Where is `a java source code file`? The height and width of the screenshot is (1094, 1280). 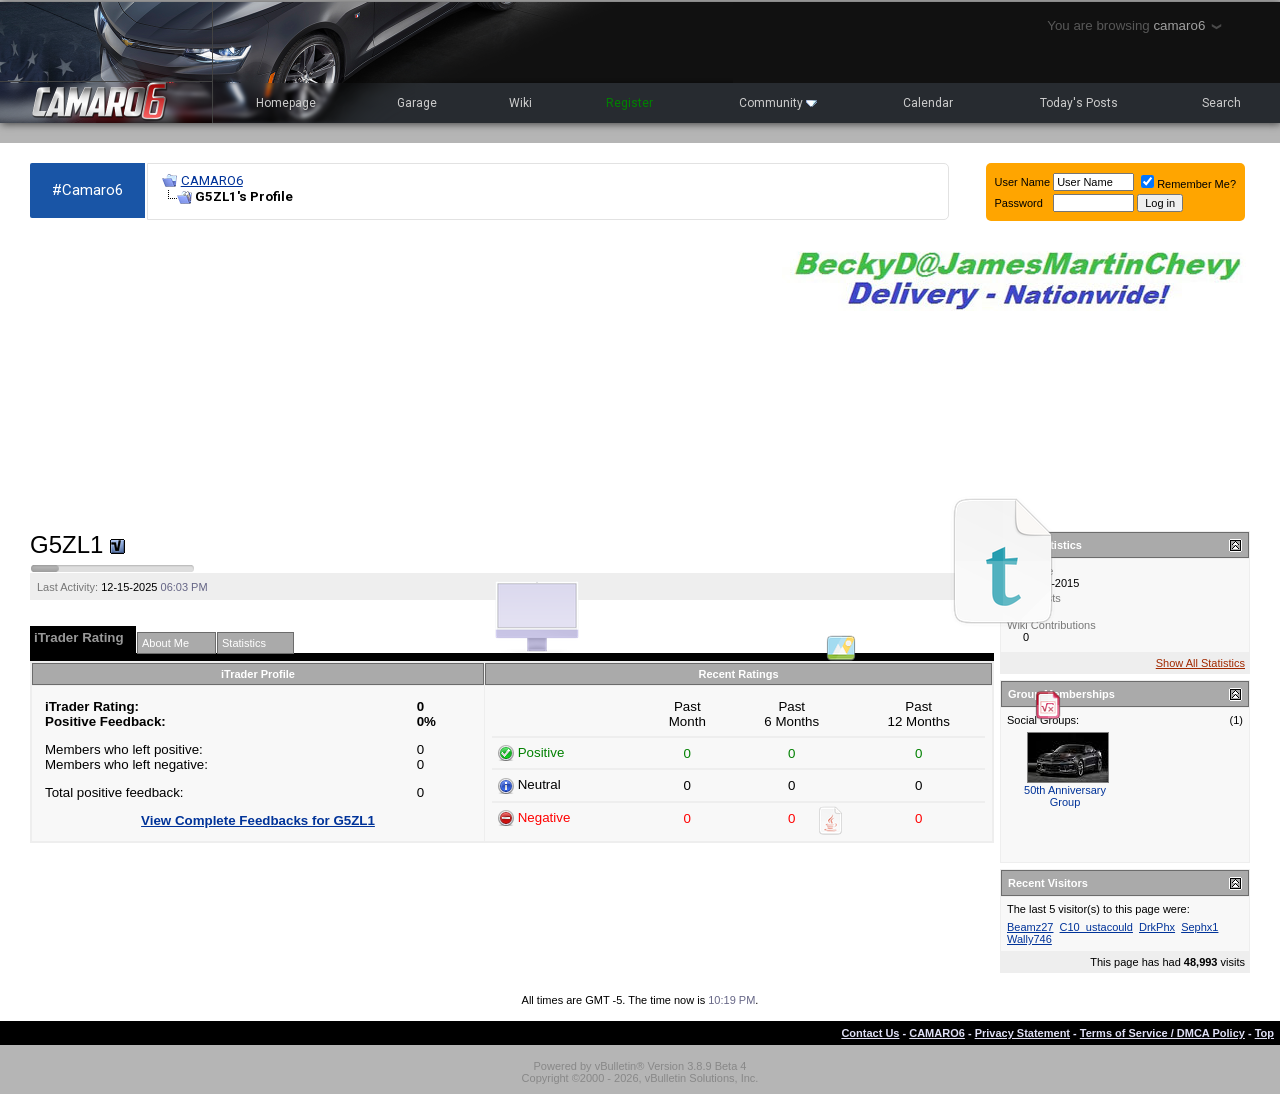
a java source code file is located at coordinates (830, 820).